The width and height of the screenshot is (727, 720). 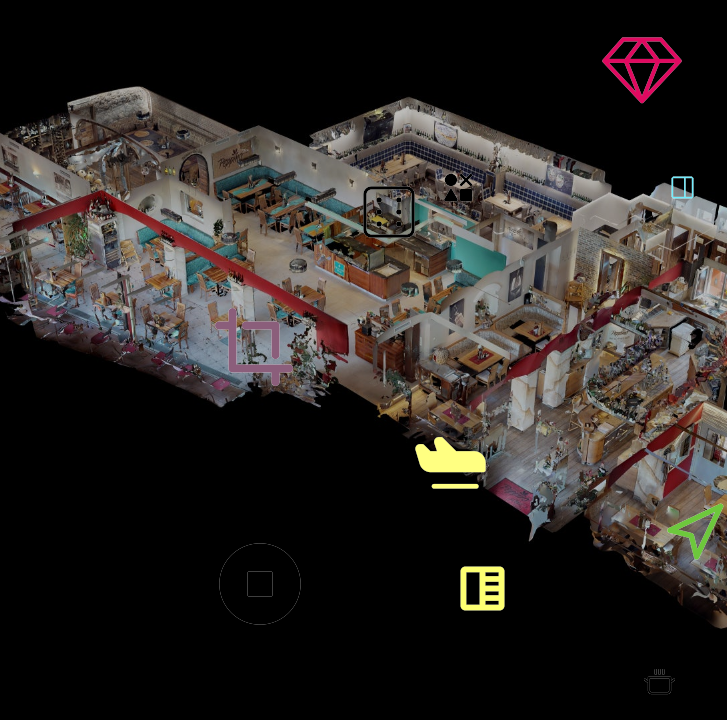 I want to click on access navigation or directions, so click(x=694, y=533).